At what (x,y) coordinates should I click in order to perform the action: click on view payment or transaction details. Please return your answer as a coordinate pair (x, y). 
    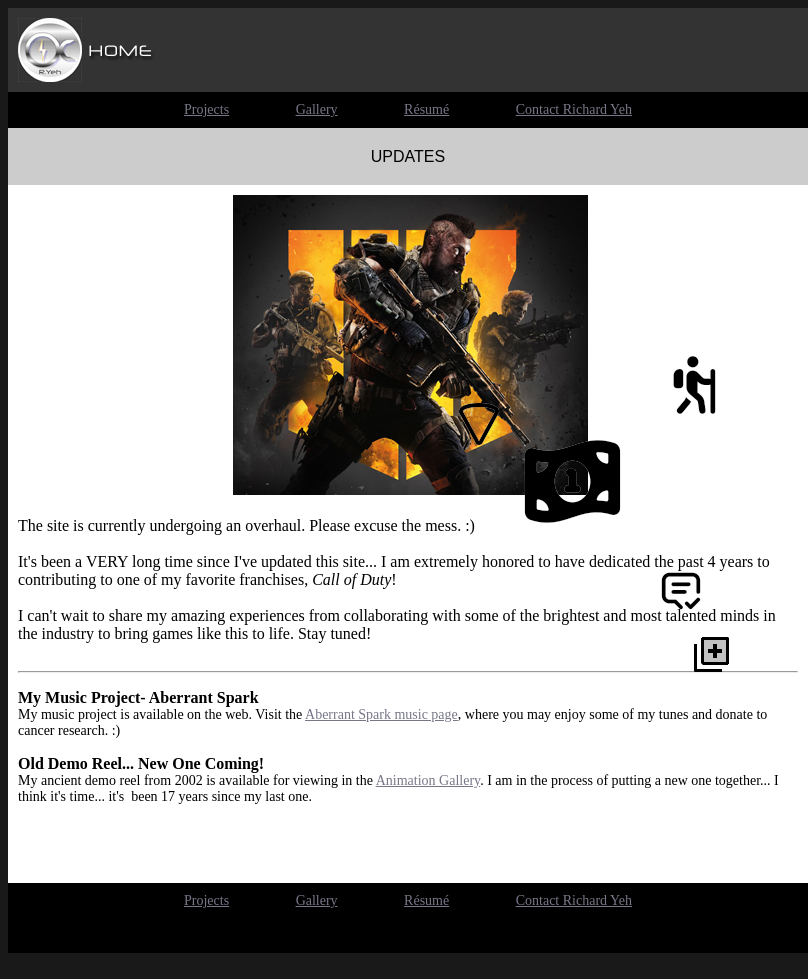
    Looking at the image, I should click on (572, 481).